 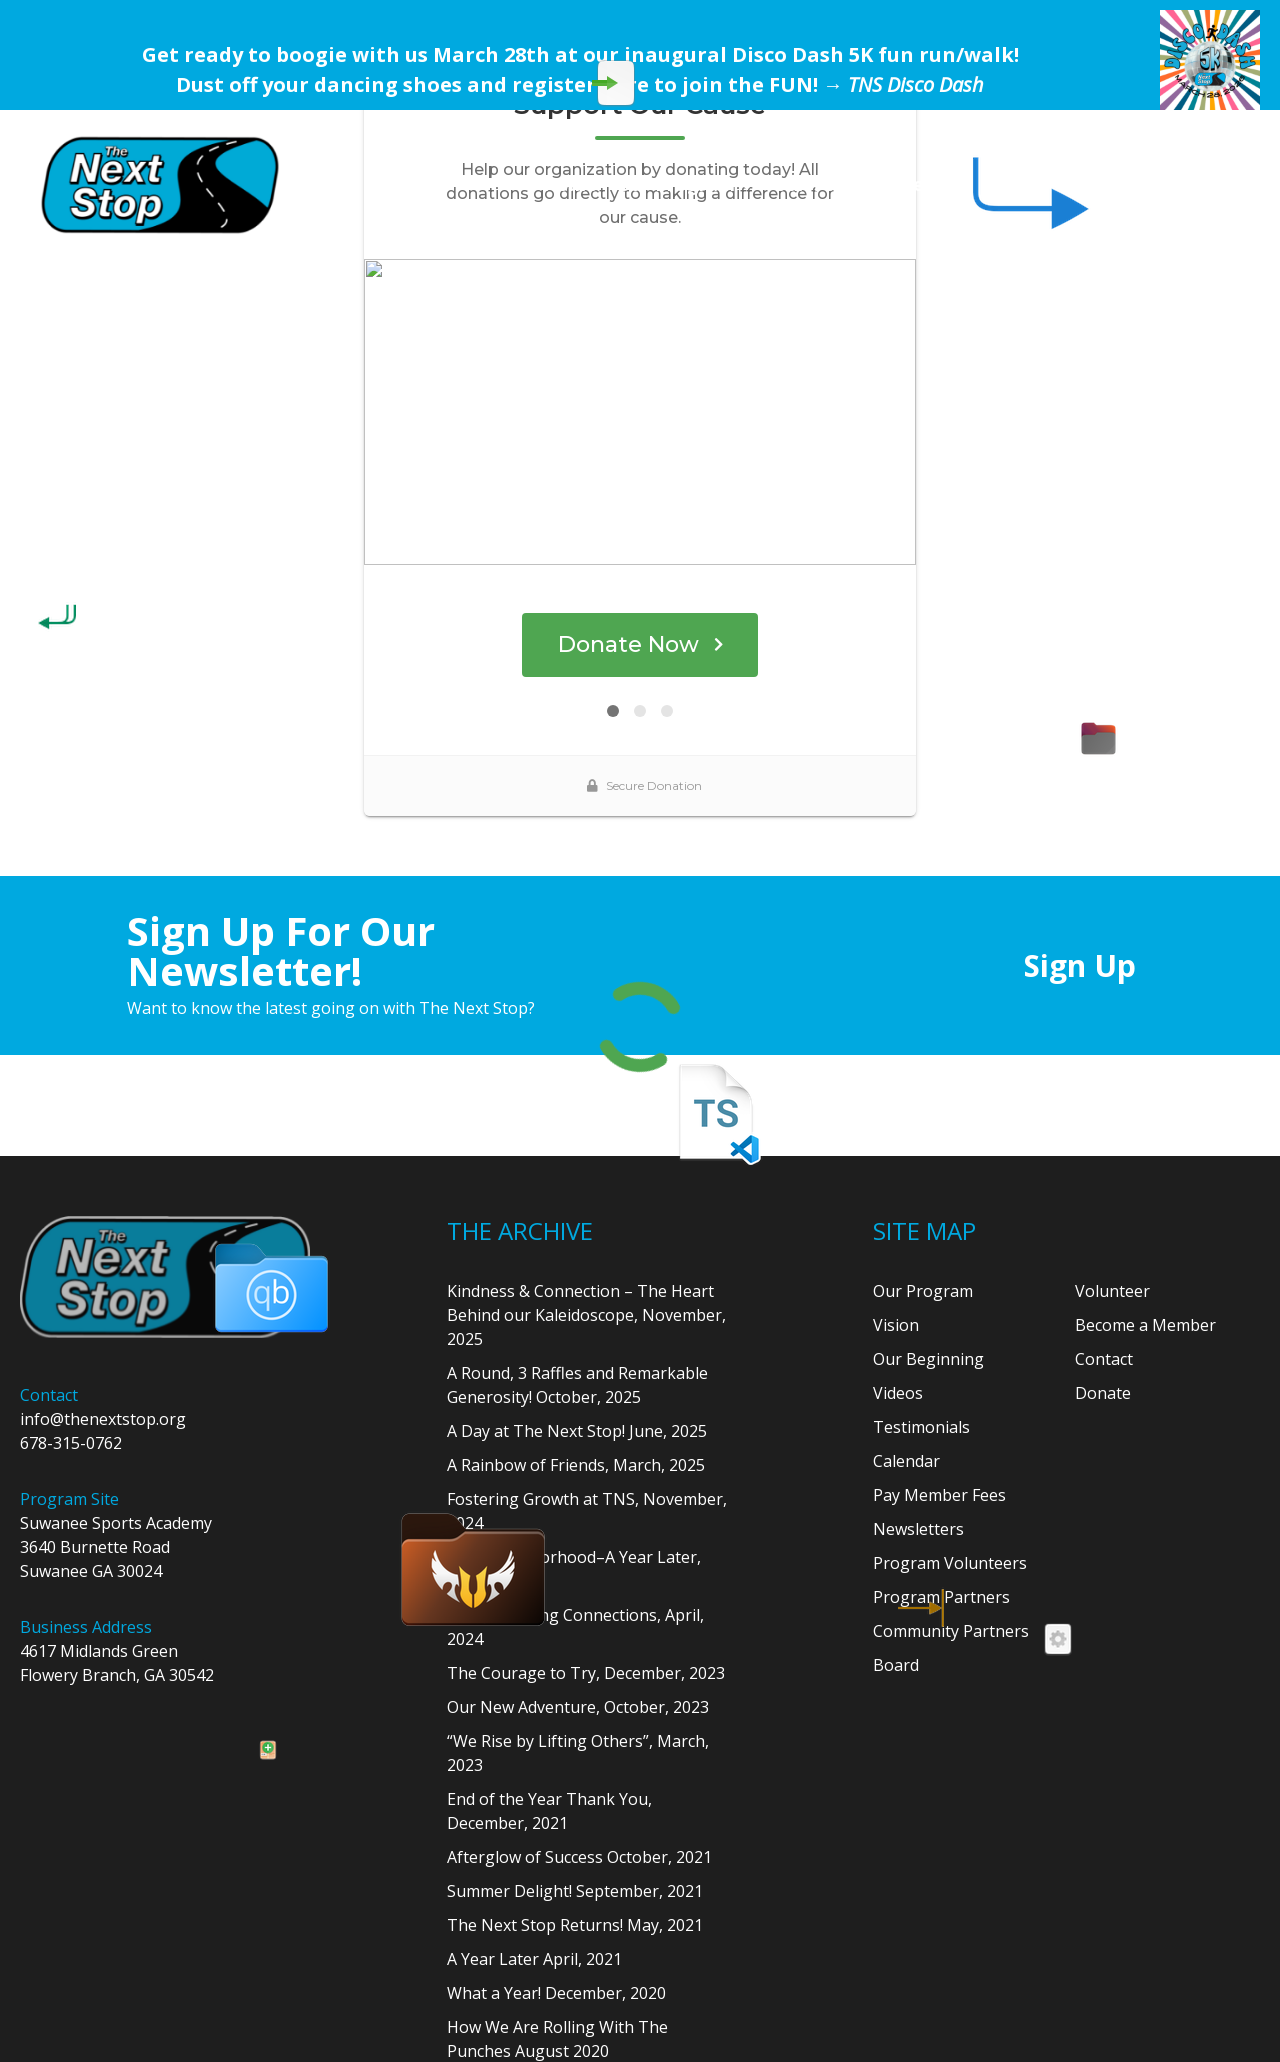 I want to click on import a document or file, so click(x=616, y=83).